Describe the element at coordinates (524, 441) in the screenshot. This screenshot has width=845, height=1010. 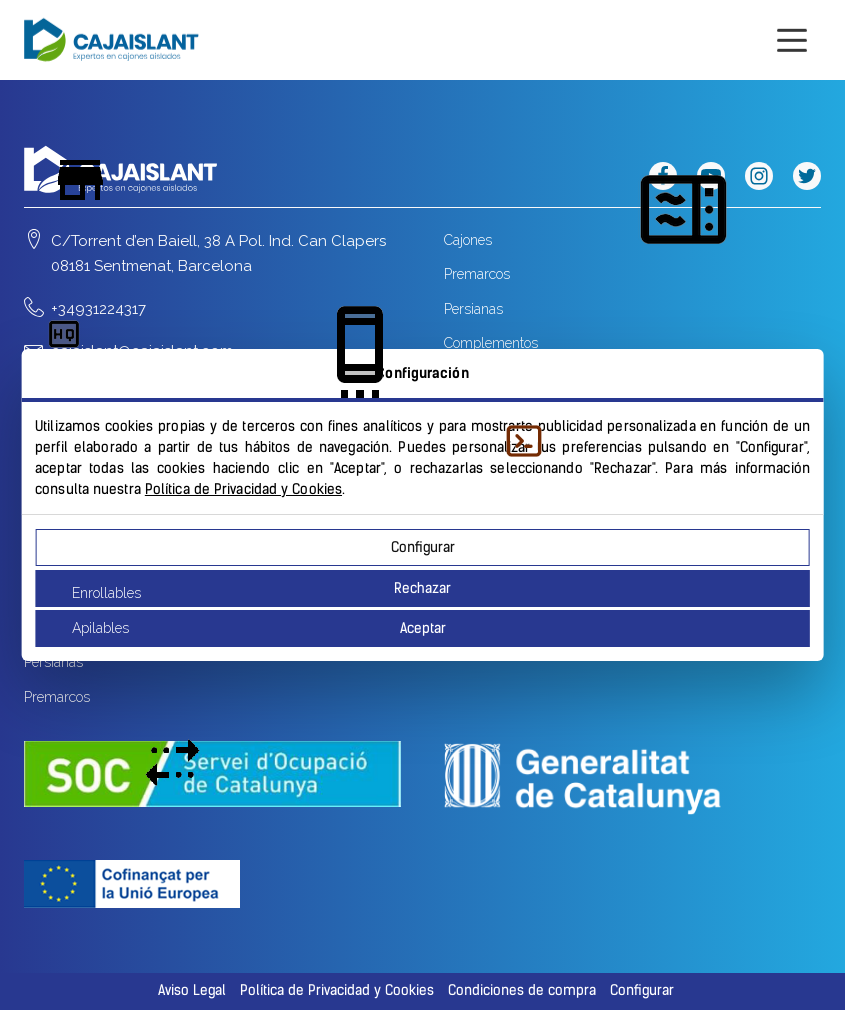
I see `open command line terminal` at that location.